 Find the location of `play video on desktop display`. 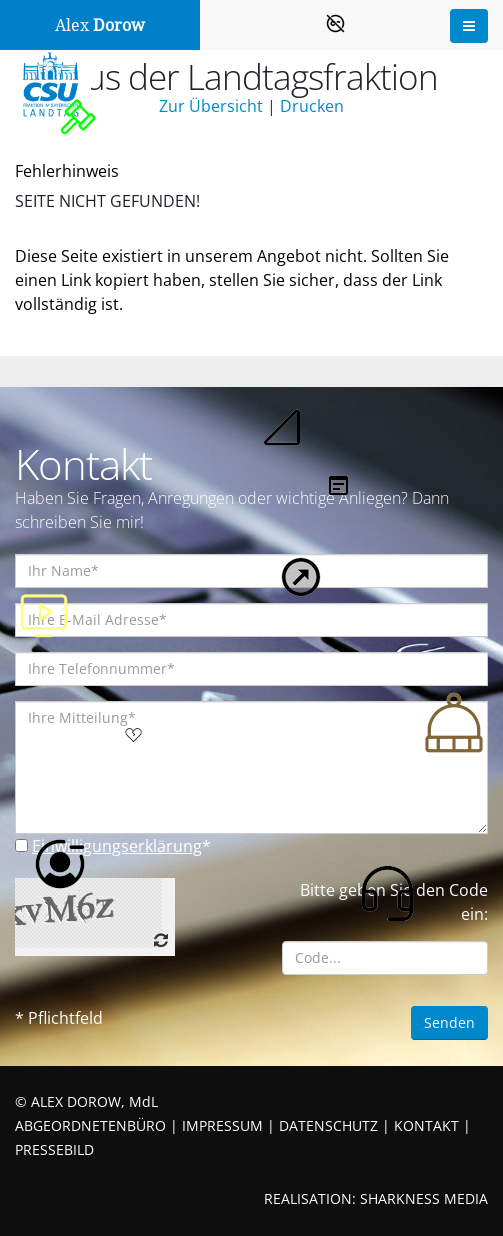

play video on desktop display is located at coordinates (44, 614).